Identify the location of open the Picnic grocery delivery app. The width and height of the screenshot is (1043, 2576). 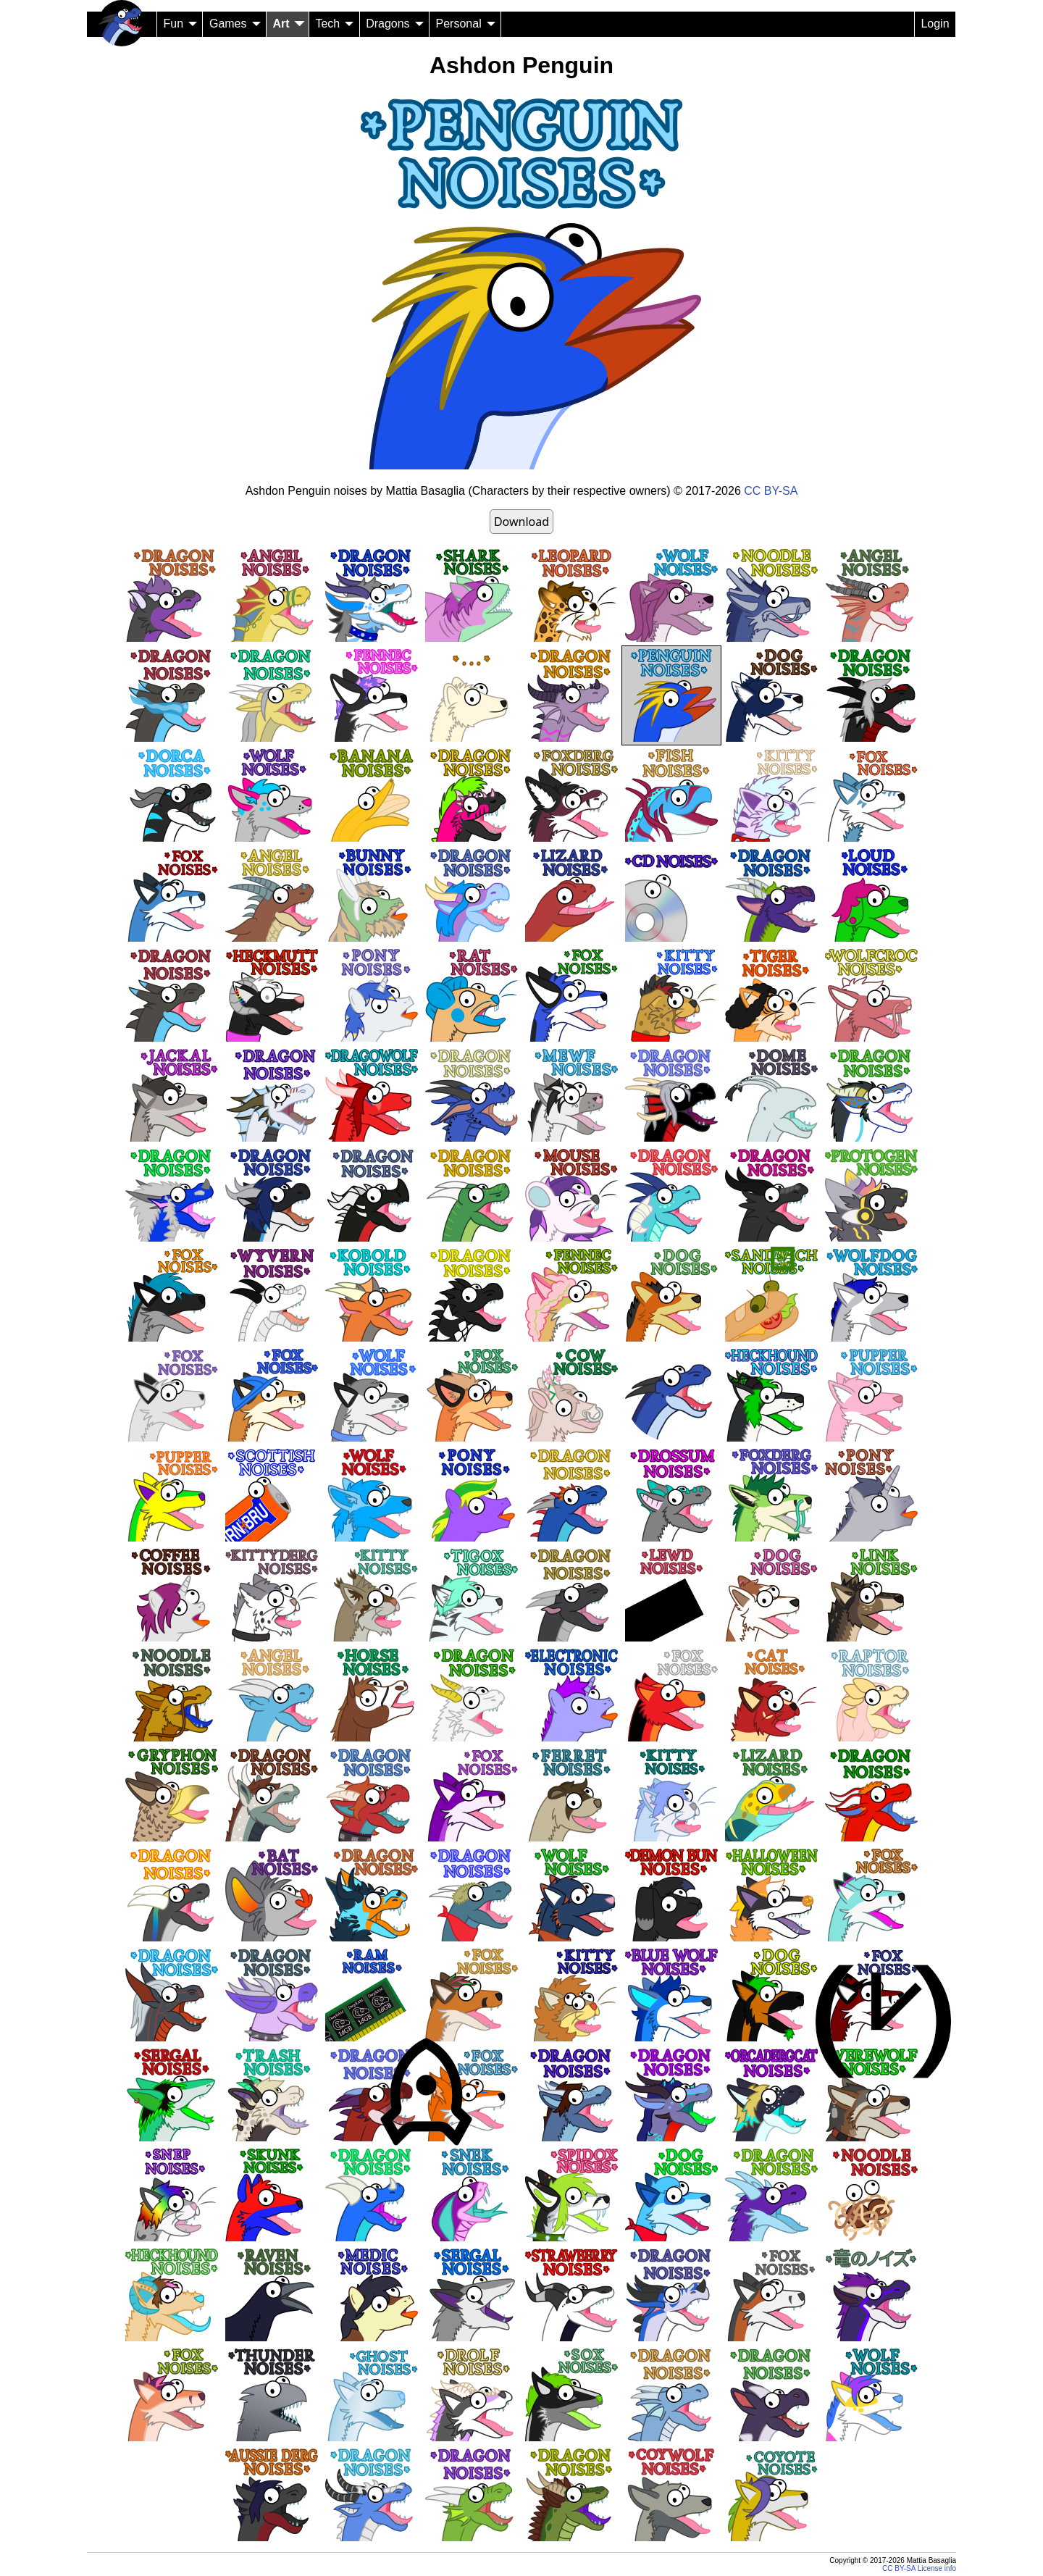
(782, 1258).